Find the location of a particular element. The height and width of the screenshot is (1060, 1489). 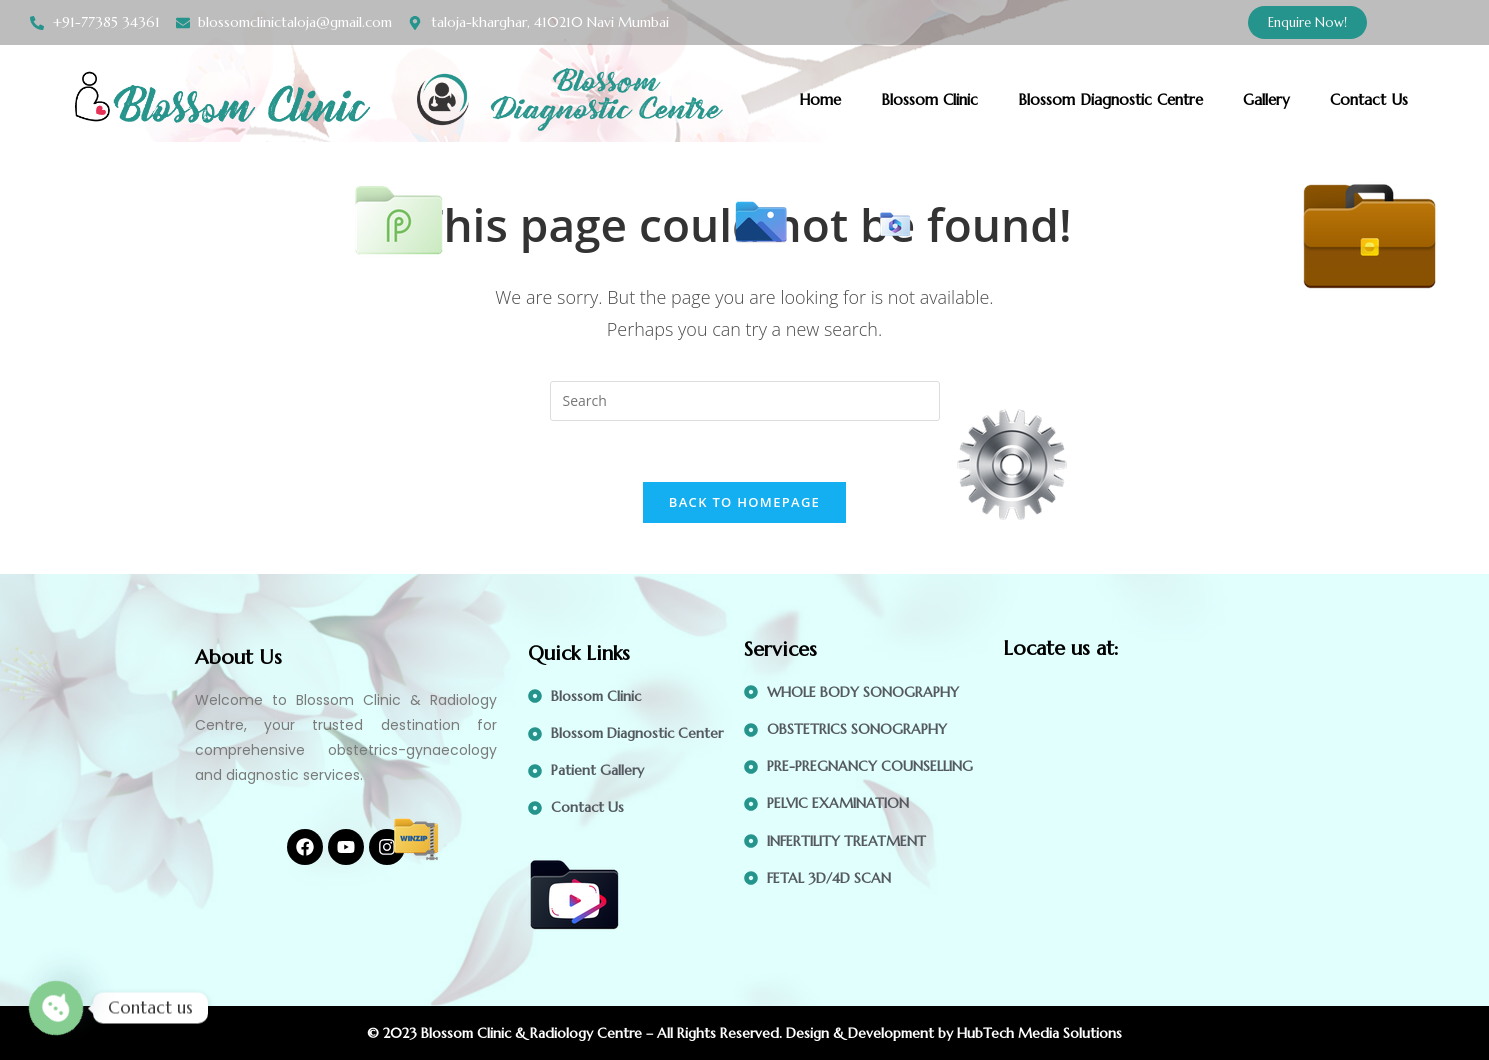

open pictures folder is located at coordinates (761, 223).